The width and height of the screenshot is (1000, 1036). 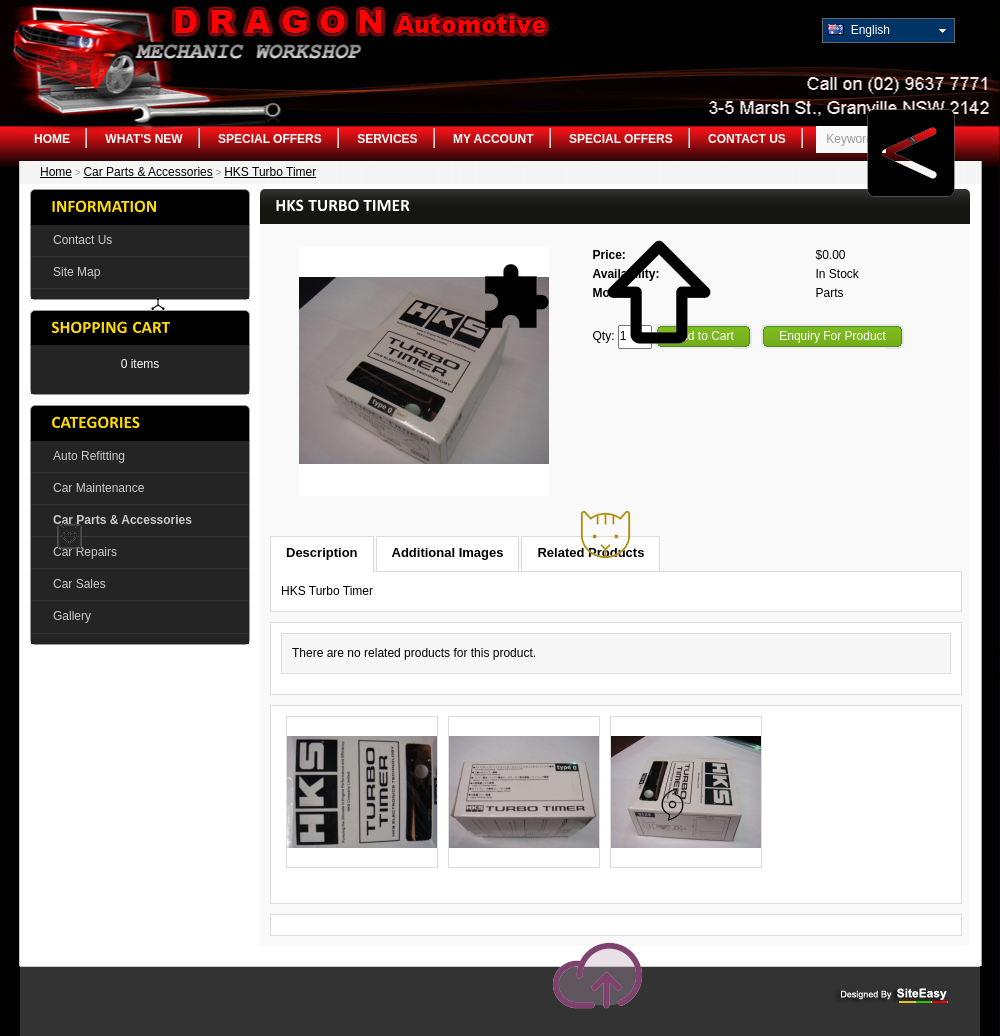 I want to click on manage browser extensions, so click(x=515, y=297).